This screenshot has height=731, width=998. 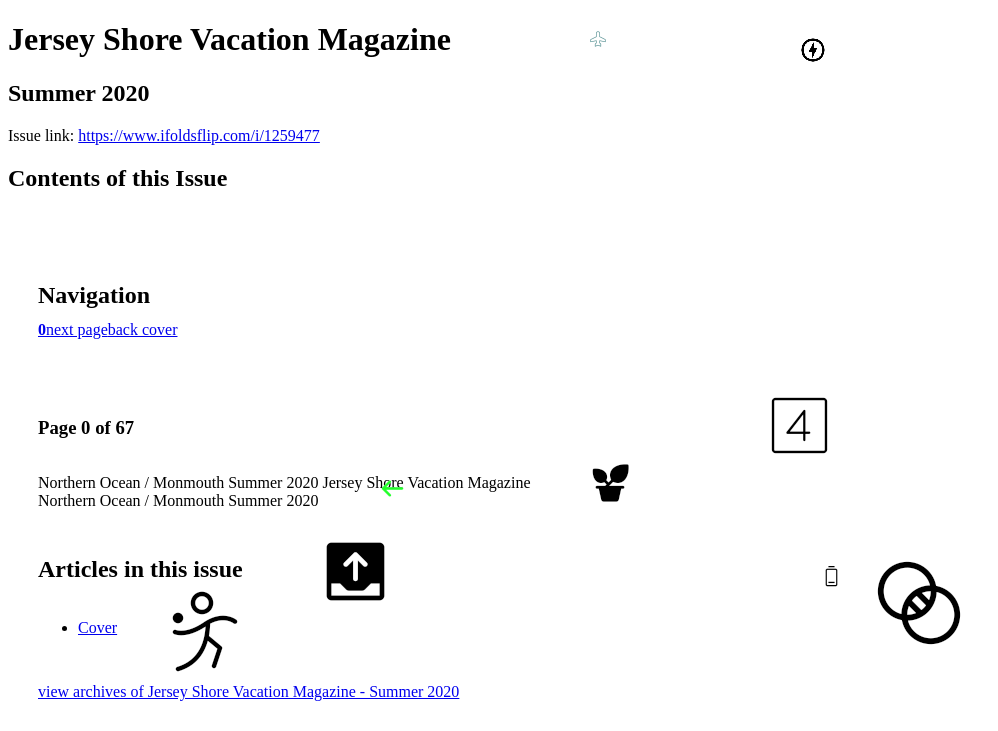 I want to click on go back to the previous screen, so click(x=392, y=488).